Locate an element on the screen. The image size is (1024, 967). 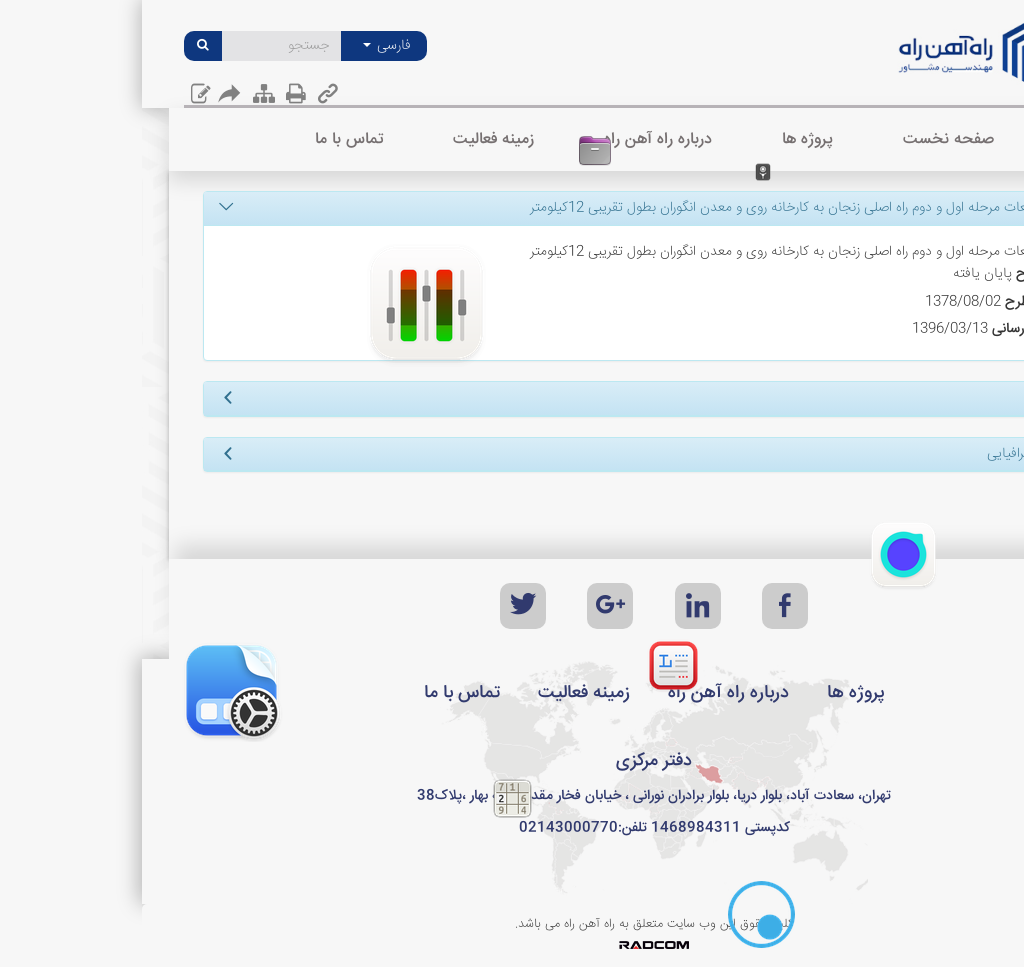
new message notification in quassel irc client is located at coordinates (761, 914).